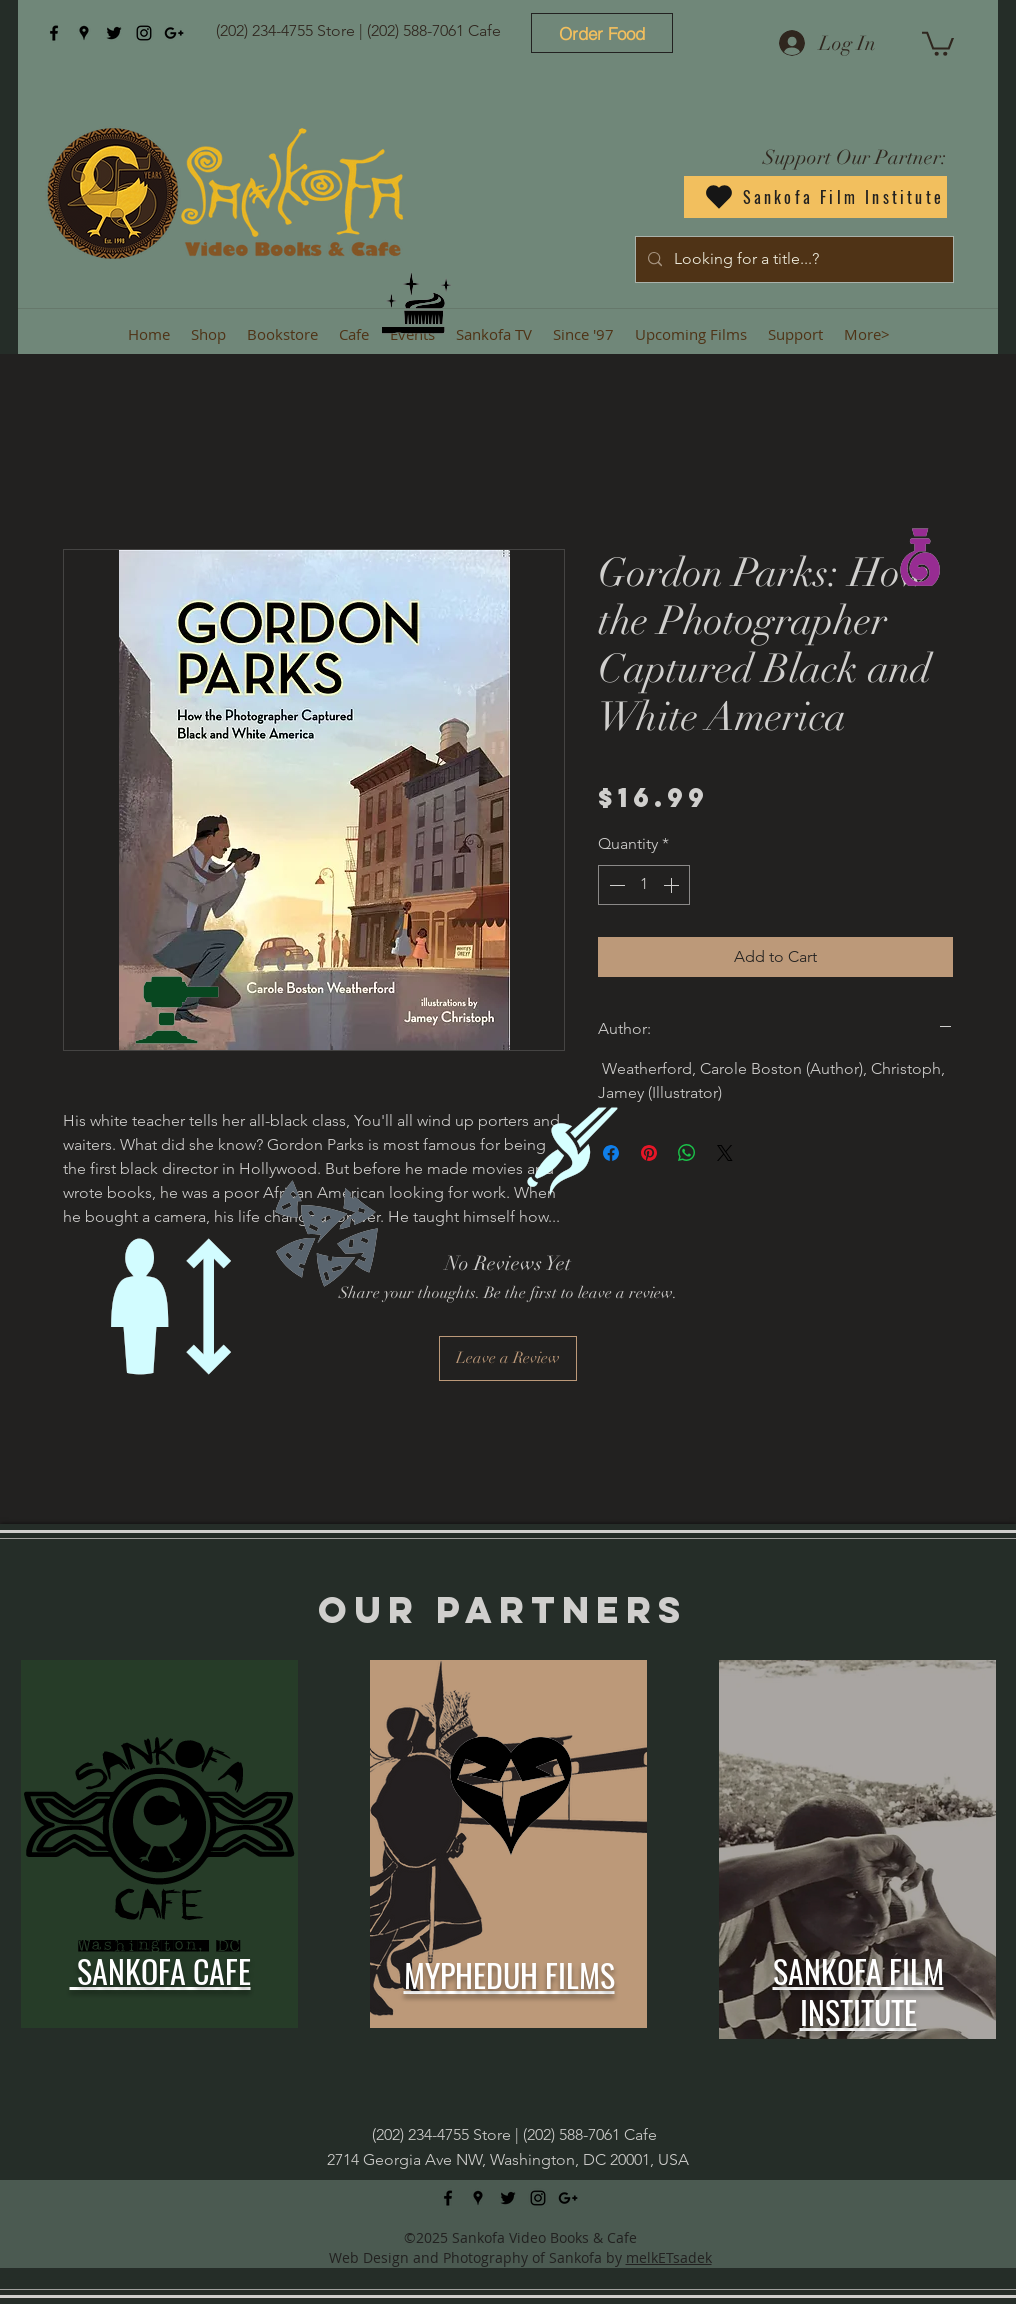  Describe the element at coordinates (572, 1152) in the screenshot. I see `access weapons or combat equipment` at that location.